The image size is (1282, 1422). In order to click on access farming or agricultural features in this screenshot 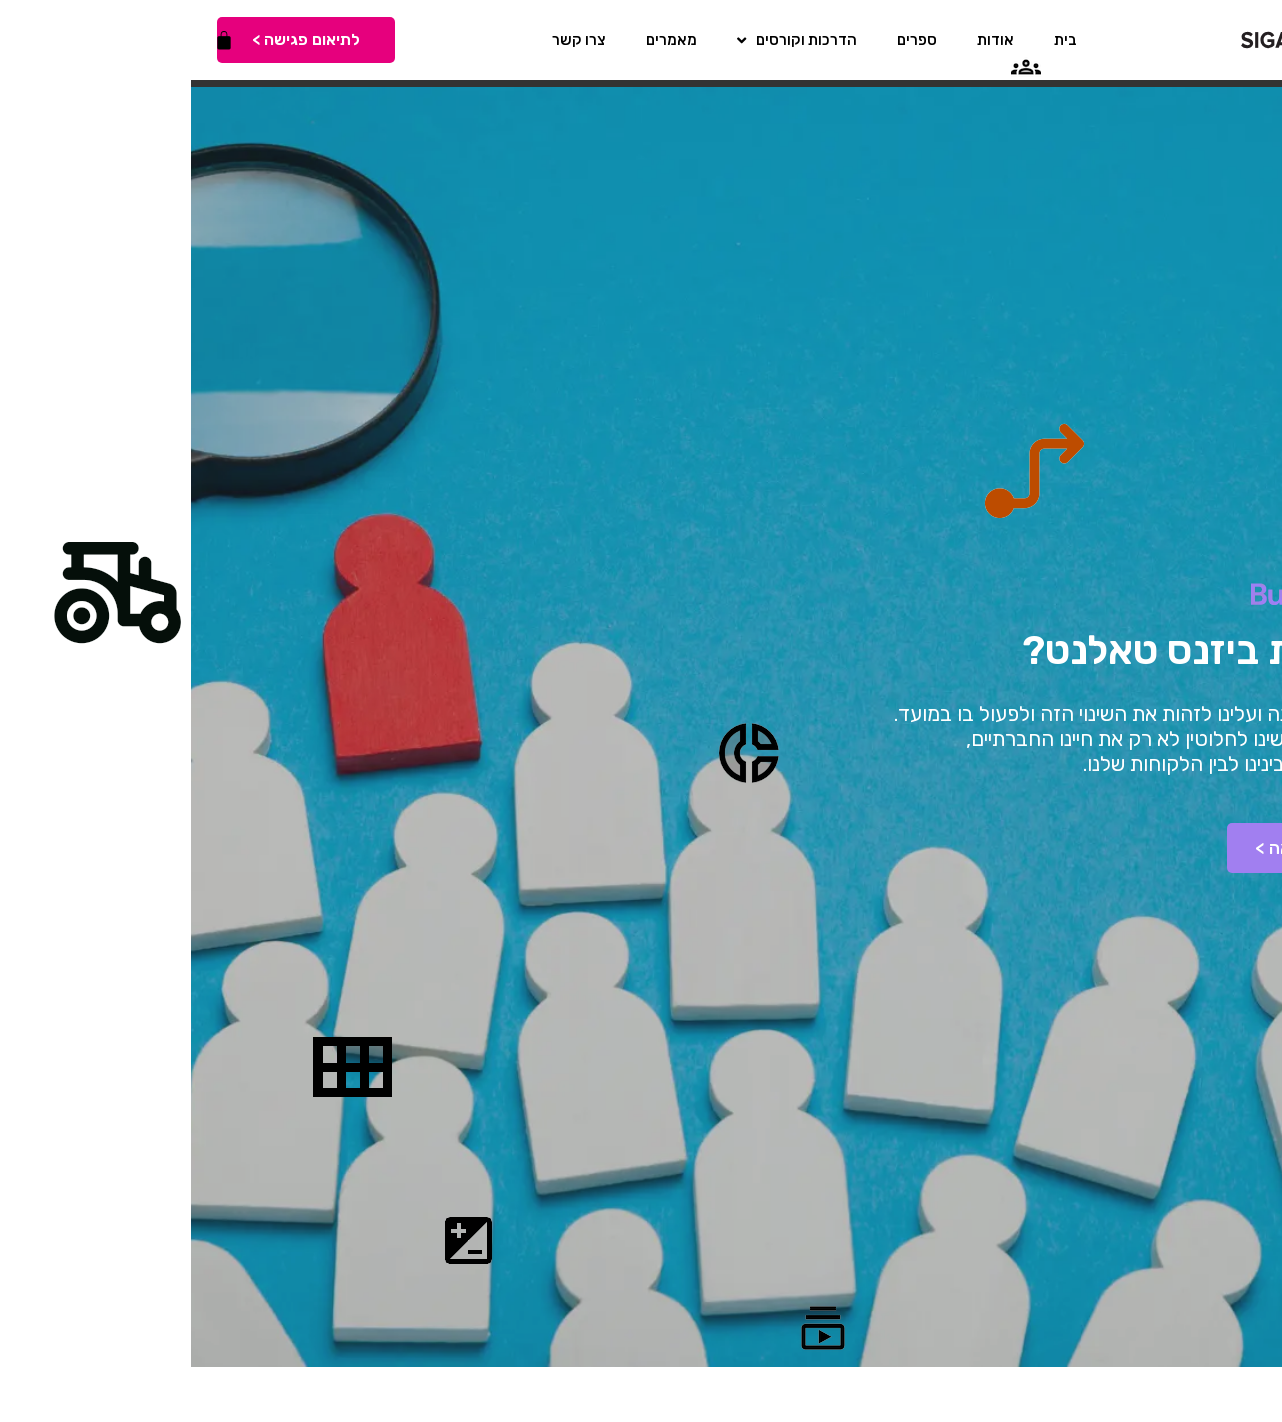, I will do `click(115, 590)`.